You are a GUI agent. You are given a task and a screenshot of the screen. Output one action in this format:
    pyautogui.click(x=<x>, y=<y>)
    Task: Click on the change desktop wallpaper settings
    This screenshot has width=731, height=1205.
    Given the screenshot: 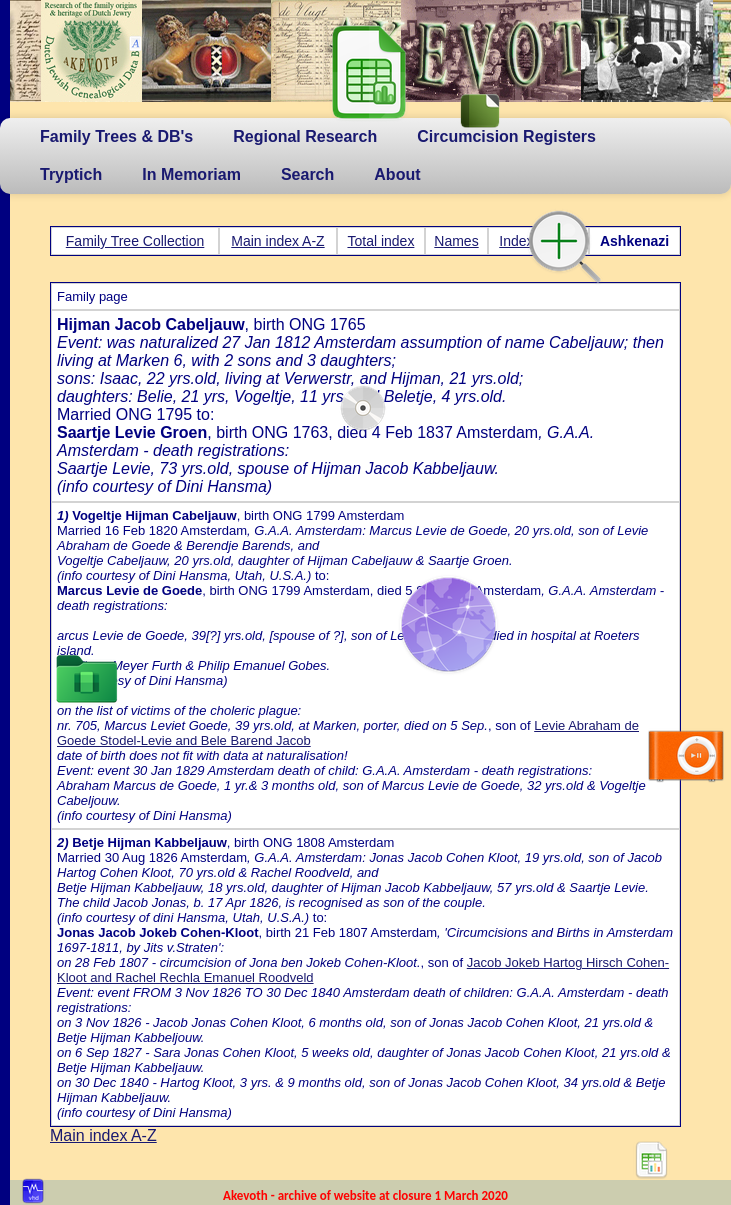 What is the action you would take?
    pyautogui.click(x=480, y=110)
    